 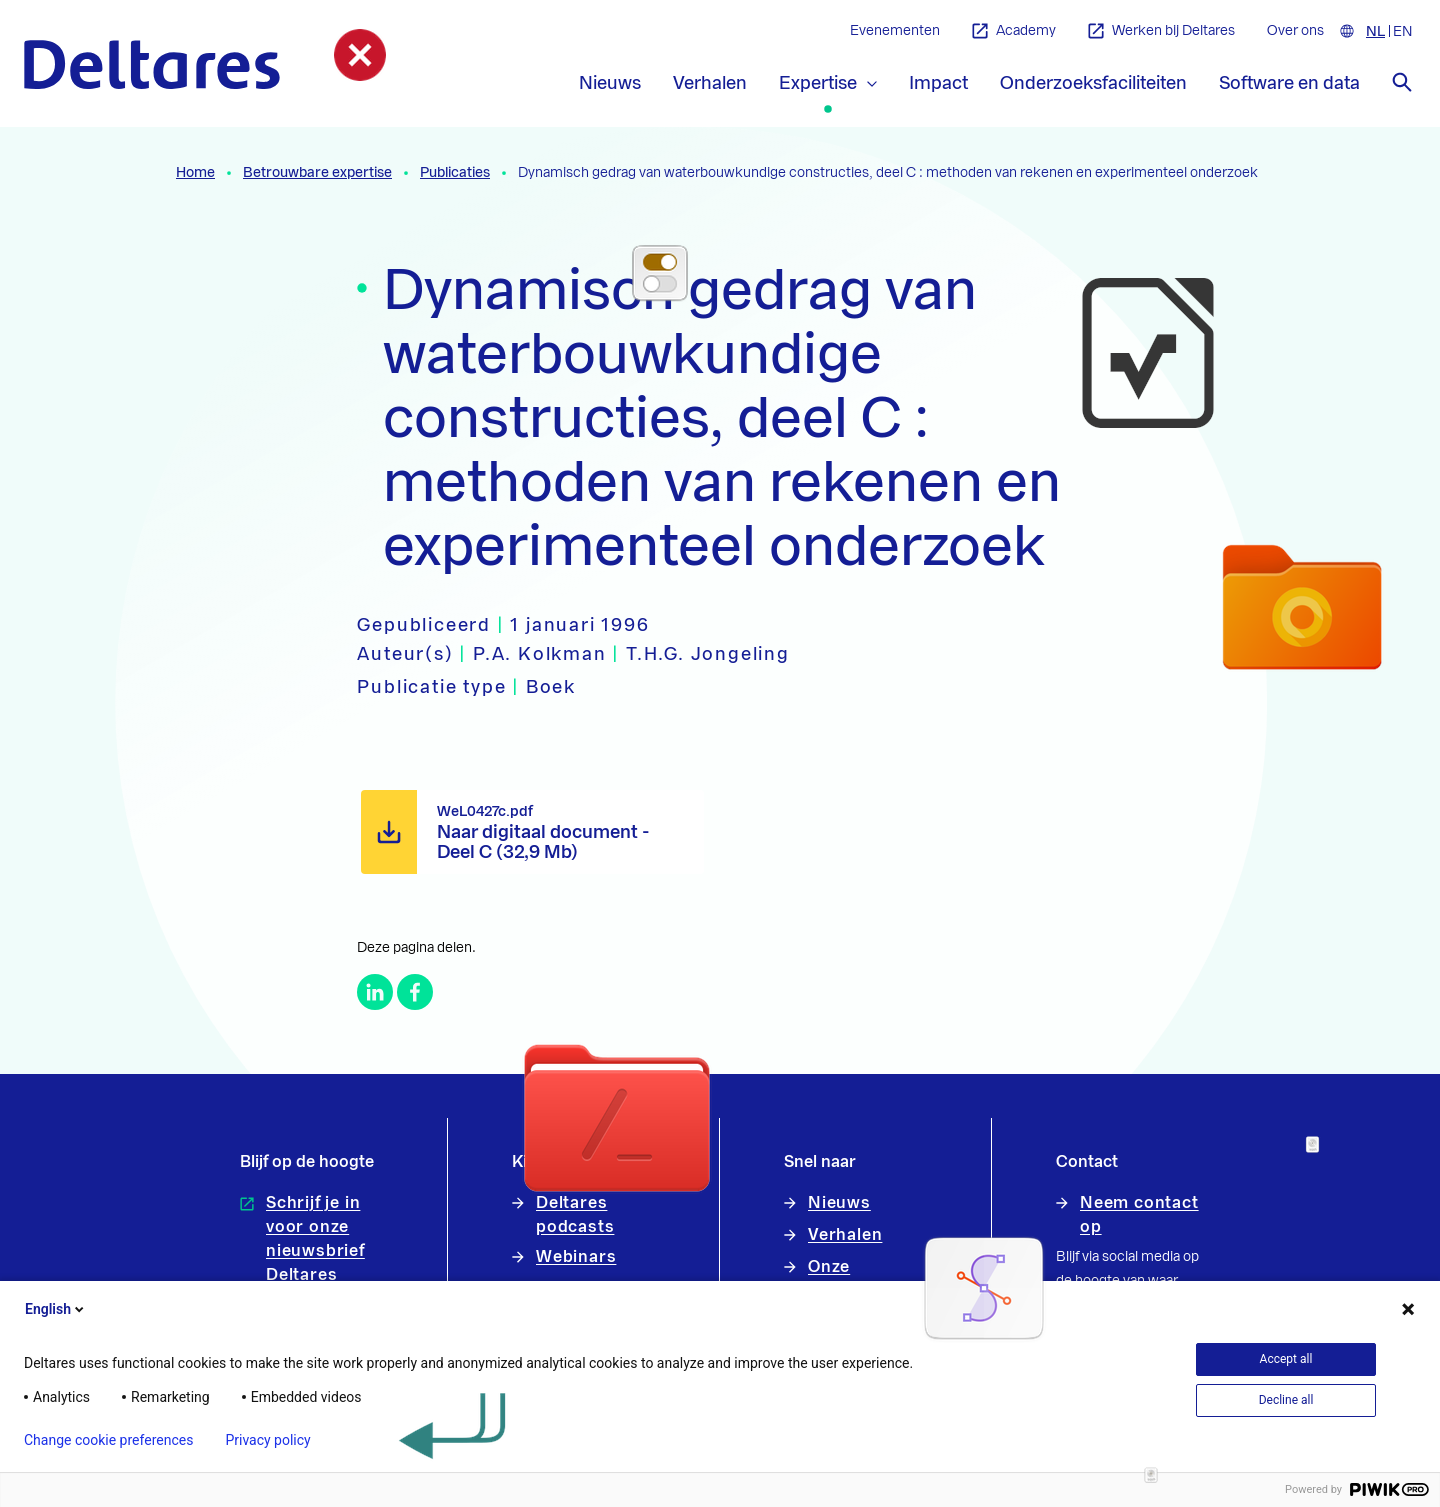 I want to click on open gnome tweaks settings, so click(x=660, y=273).